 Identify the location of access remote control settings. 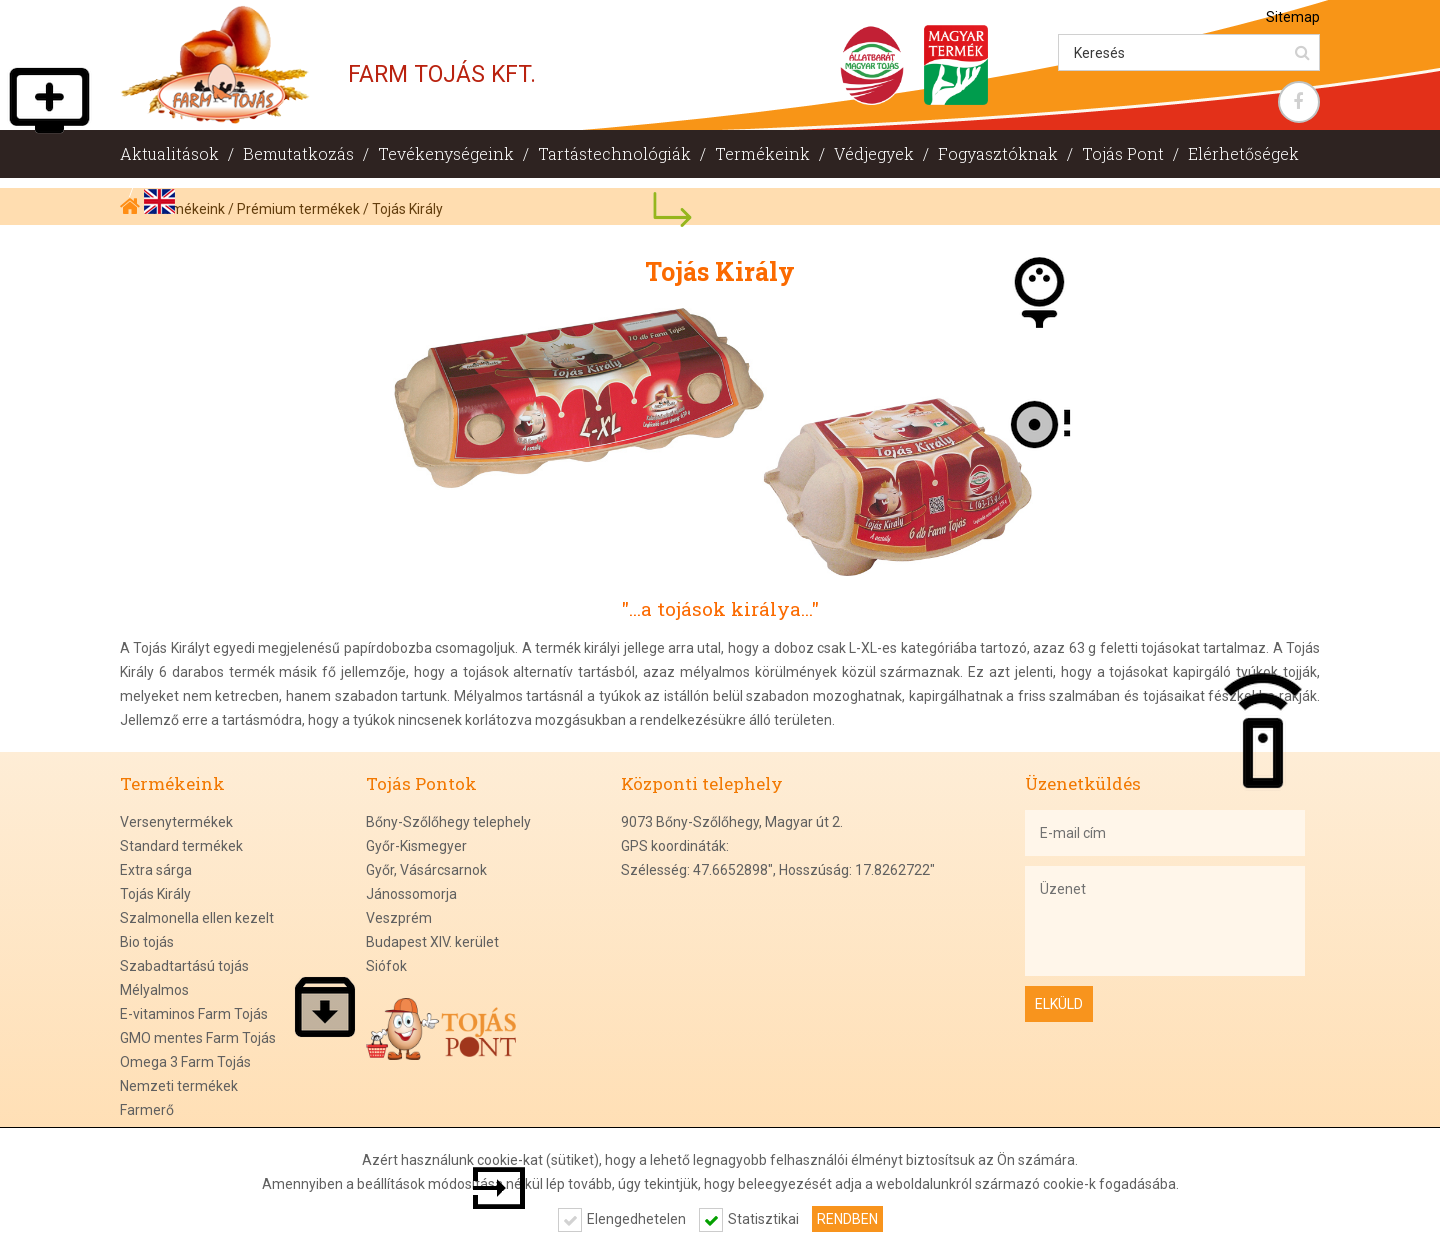
(1263, 733).